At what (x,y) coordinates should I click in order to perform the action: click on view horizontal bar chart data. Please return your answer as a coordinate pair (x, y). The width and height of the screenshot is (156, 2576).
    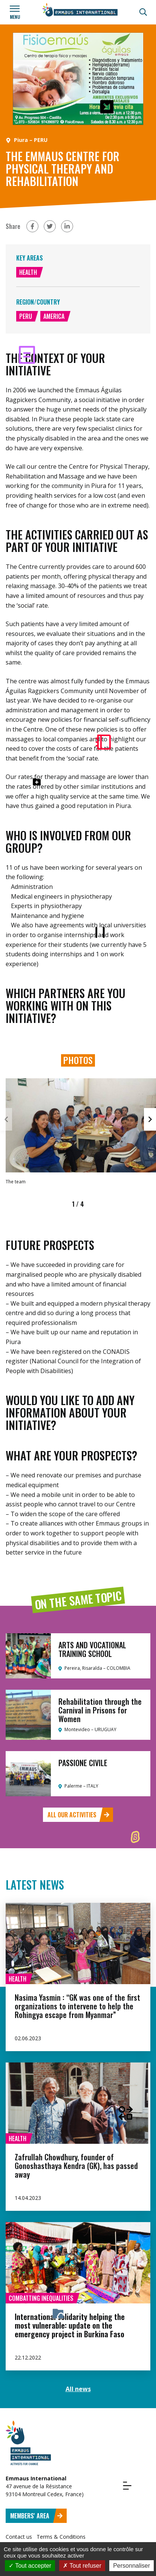
    Looking at the image, I should click on (127, 2486).